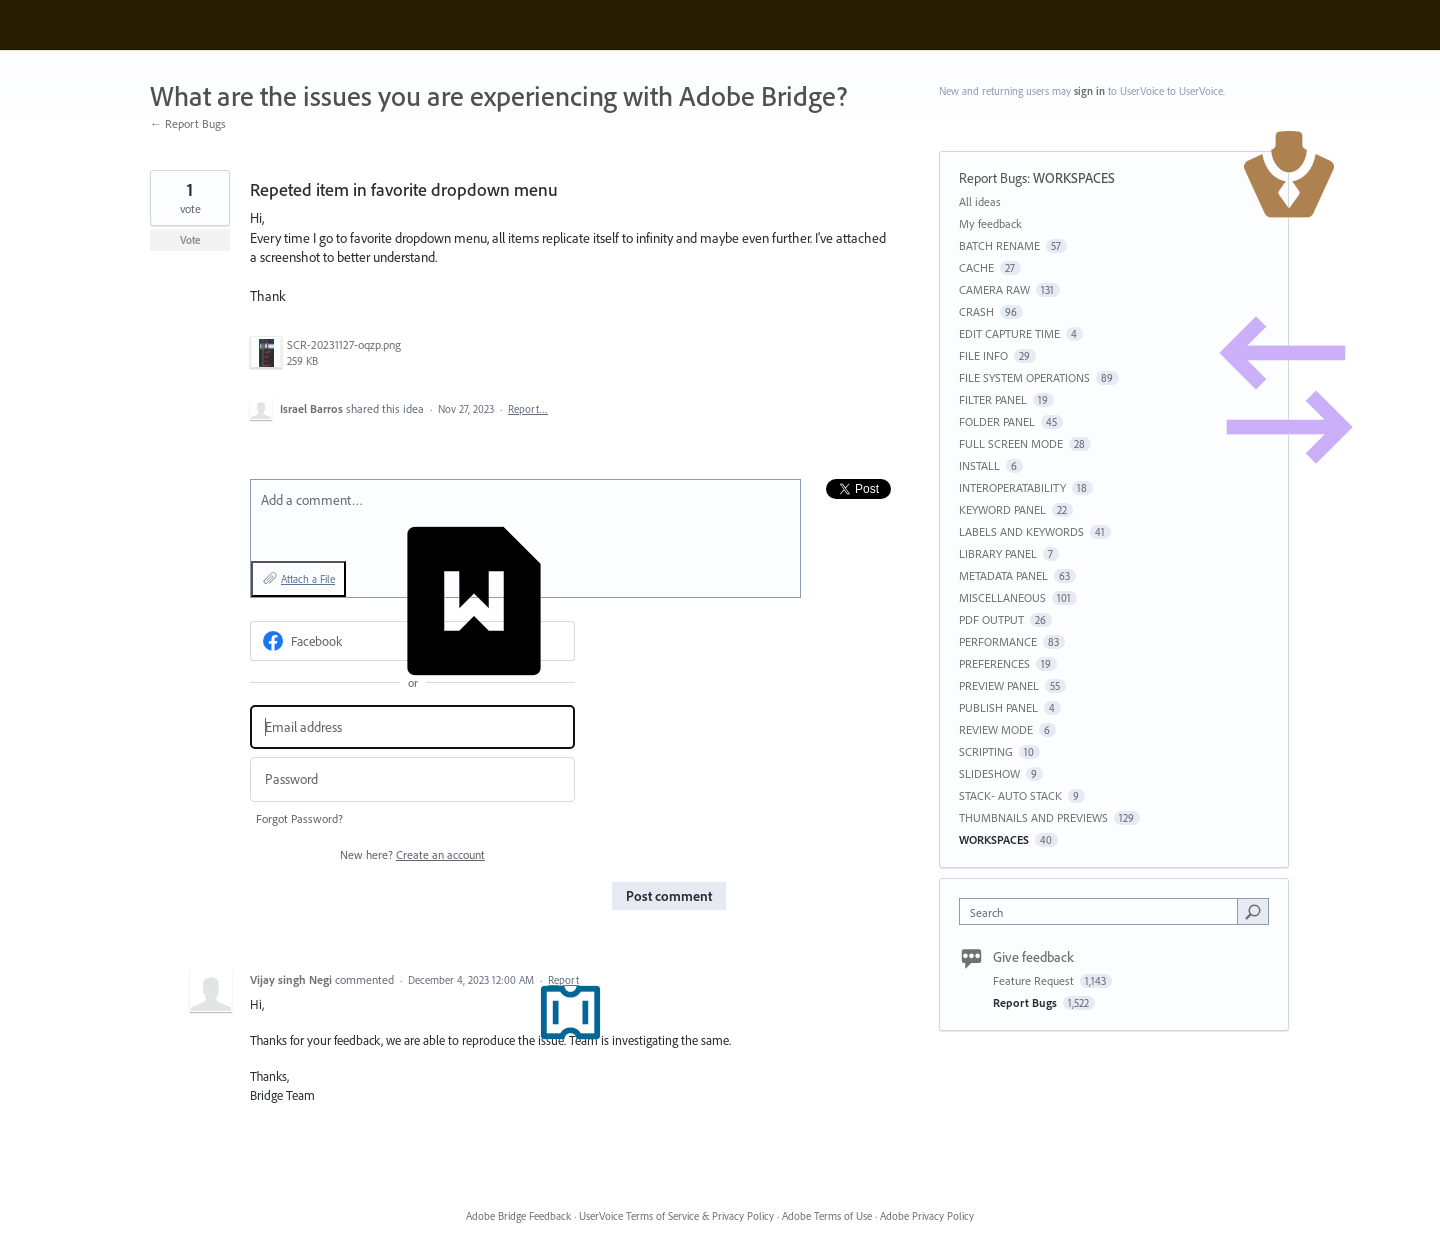 The height and width of the screenshot is (1260, 1440). Describe the element at coordinates (474, 601) in the screenshot. I see `open a Microsoft Word document` at that location.